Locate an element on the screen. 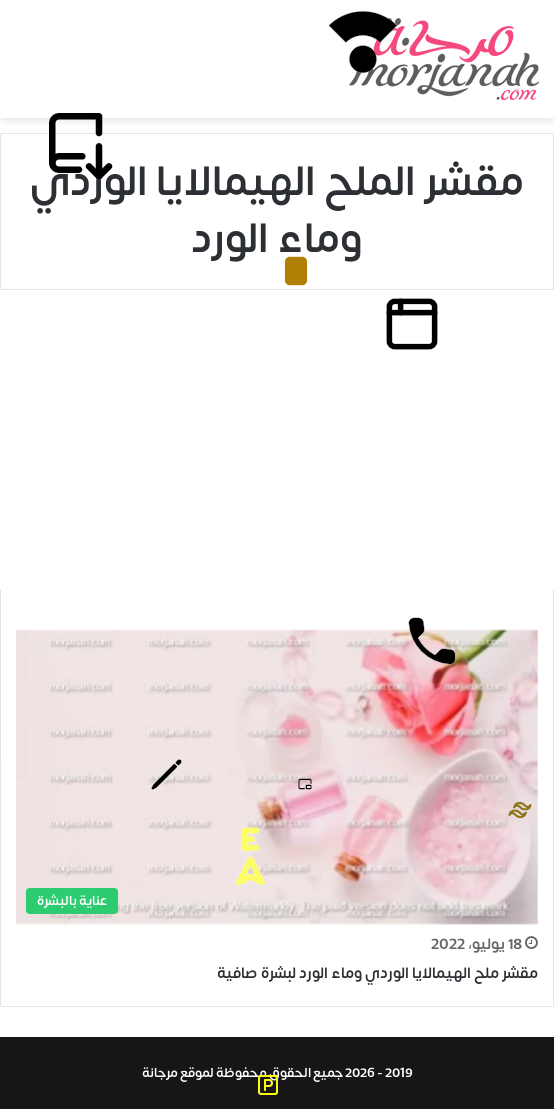 The image size is (554, 1109). enable picture-in-picture mode is located at coordinates (305, 784).